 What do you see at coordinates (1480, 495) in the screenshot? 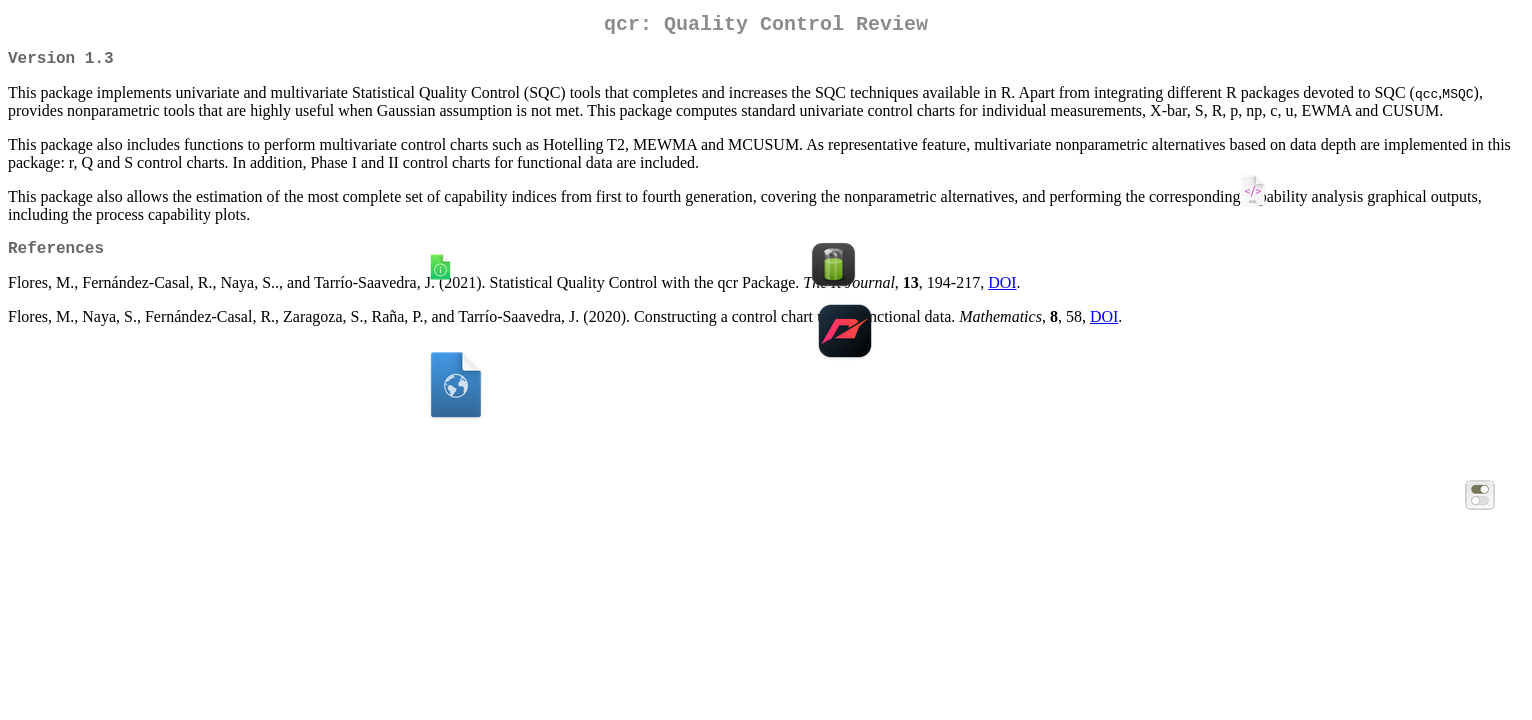
I see `open gnome tweaks to customize desktop settings` at bounding box center [1480, 495].